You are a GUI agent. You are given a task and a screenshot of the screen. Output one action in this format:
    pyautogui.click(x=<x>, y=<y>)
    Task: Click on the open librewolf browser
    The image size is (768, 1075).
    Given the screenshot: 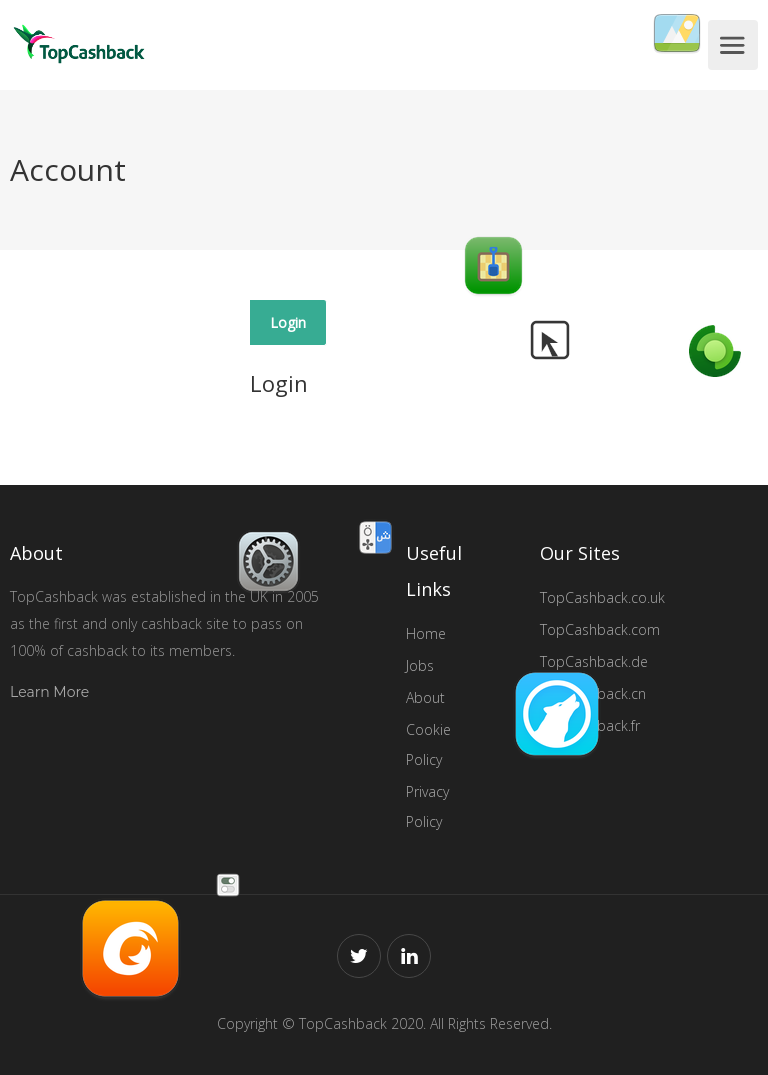 What is the action you would take?
    pyautogui.click(x=557, y=714)
    